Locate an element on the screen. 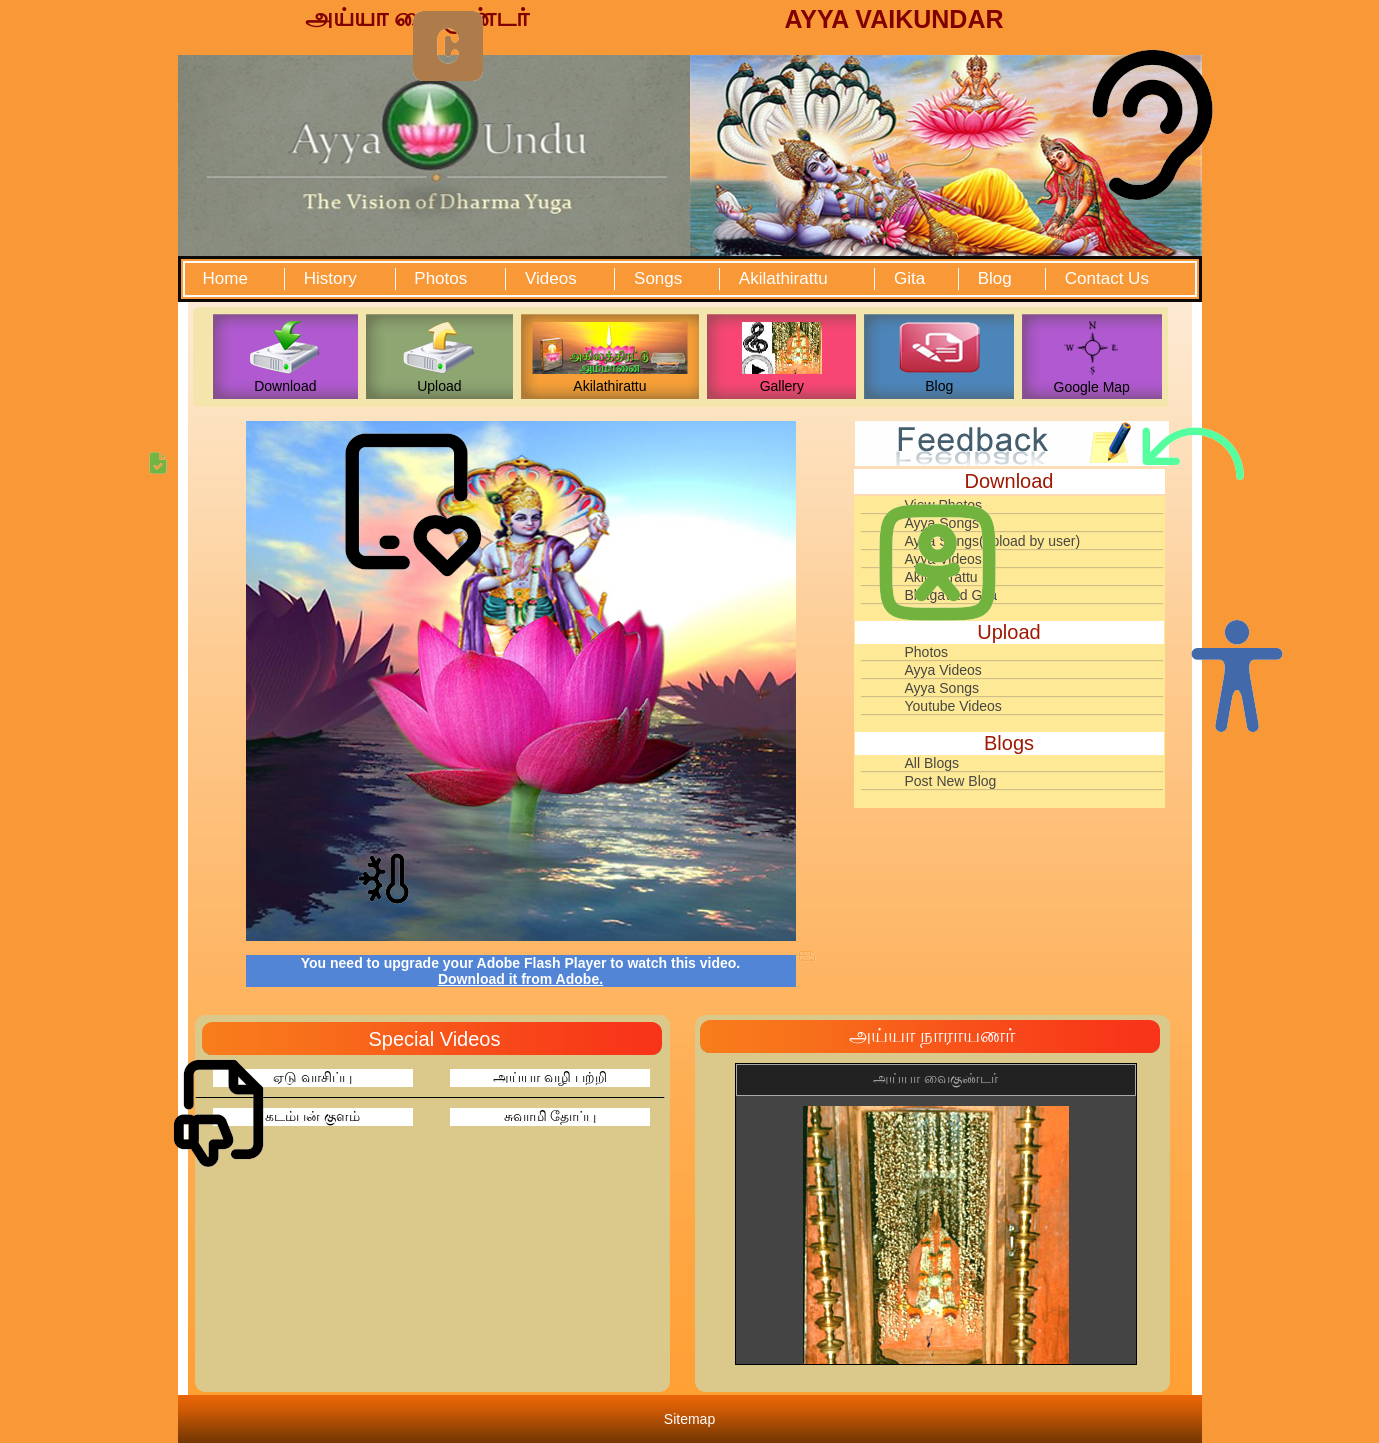 This screenshot has width=1379, height=1443. indicates a "C" grade or rating is located at coordinates (448, 46).